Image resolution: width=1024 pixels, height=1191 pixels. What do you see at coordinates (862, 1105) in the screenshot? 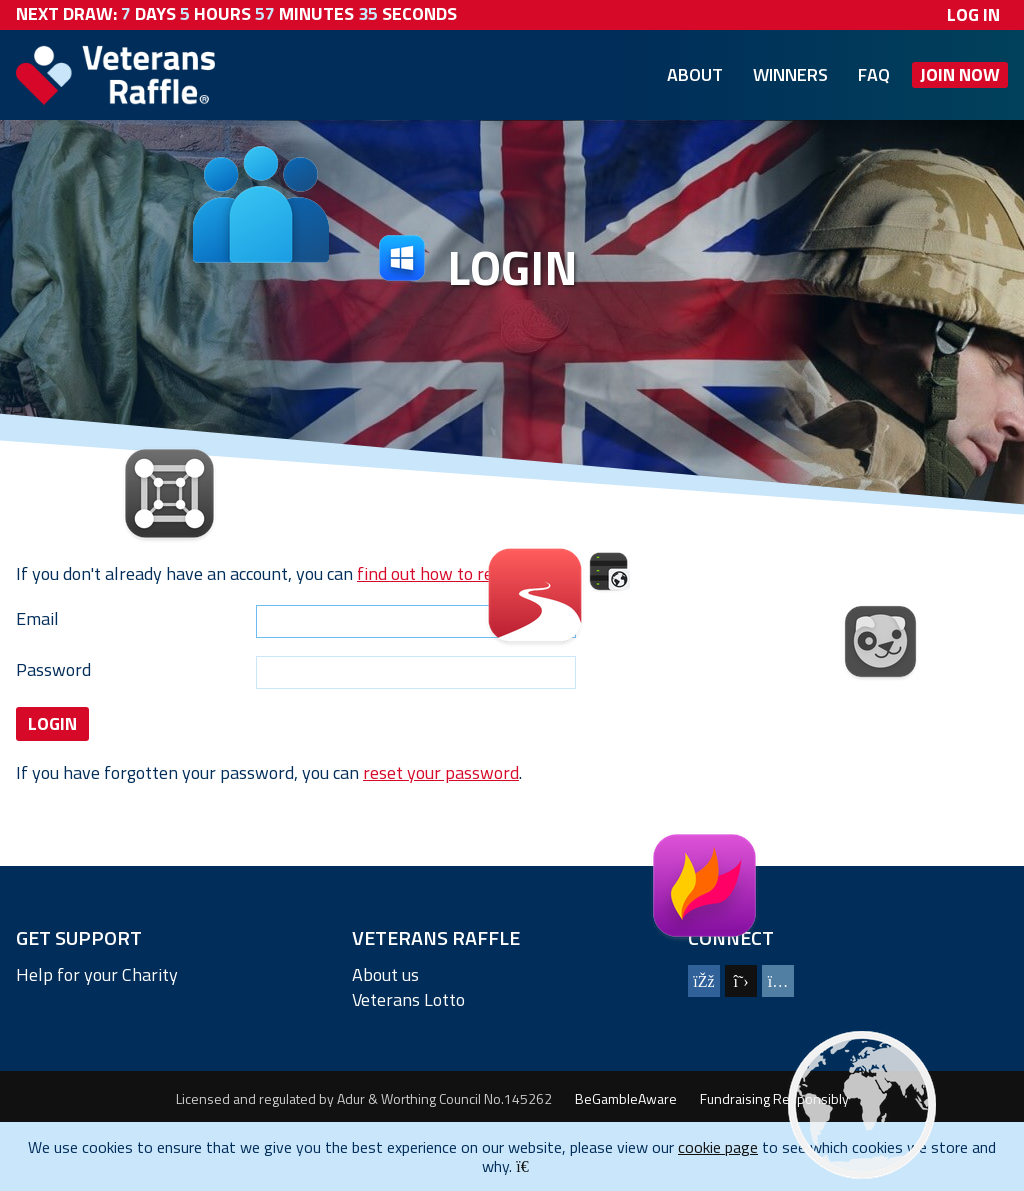
I see `indicates web-based or online content` at bounding box center [862, 1105].